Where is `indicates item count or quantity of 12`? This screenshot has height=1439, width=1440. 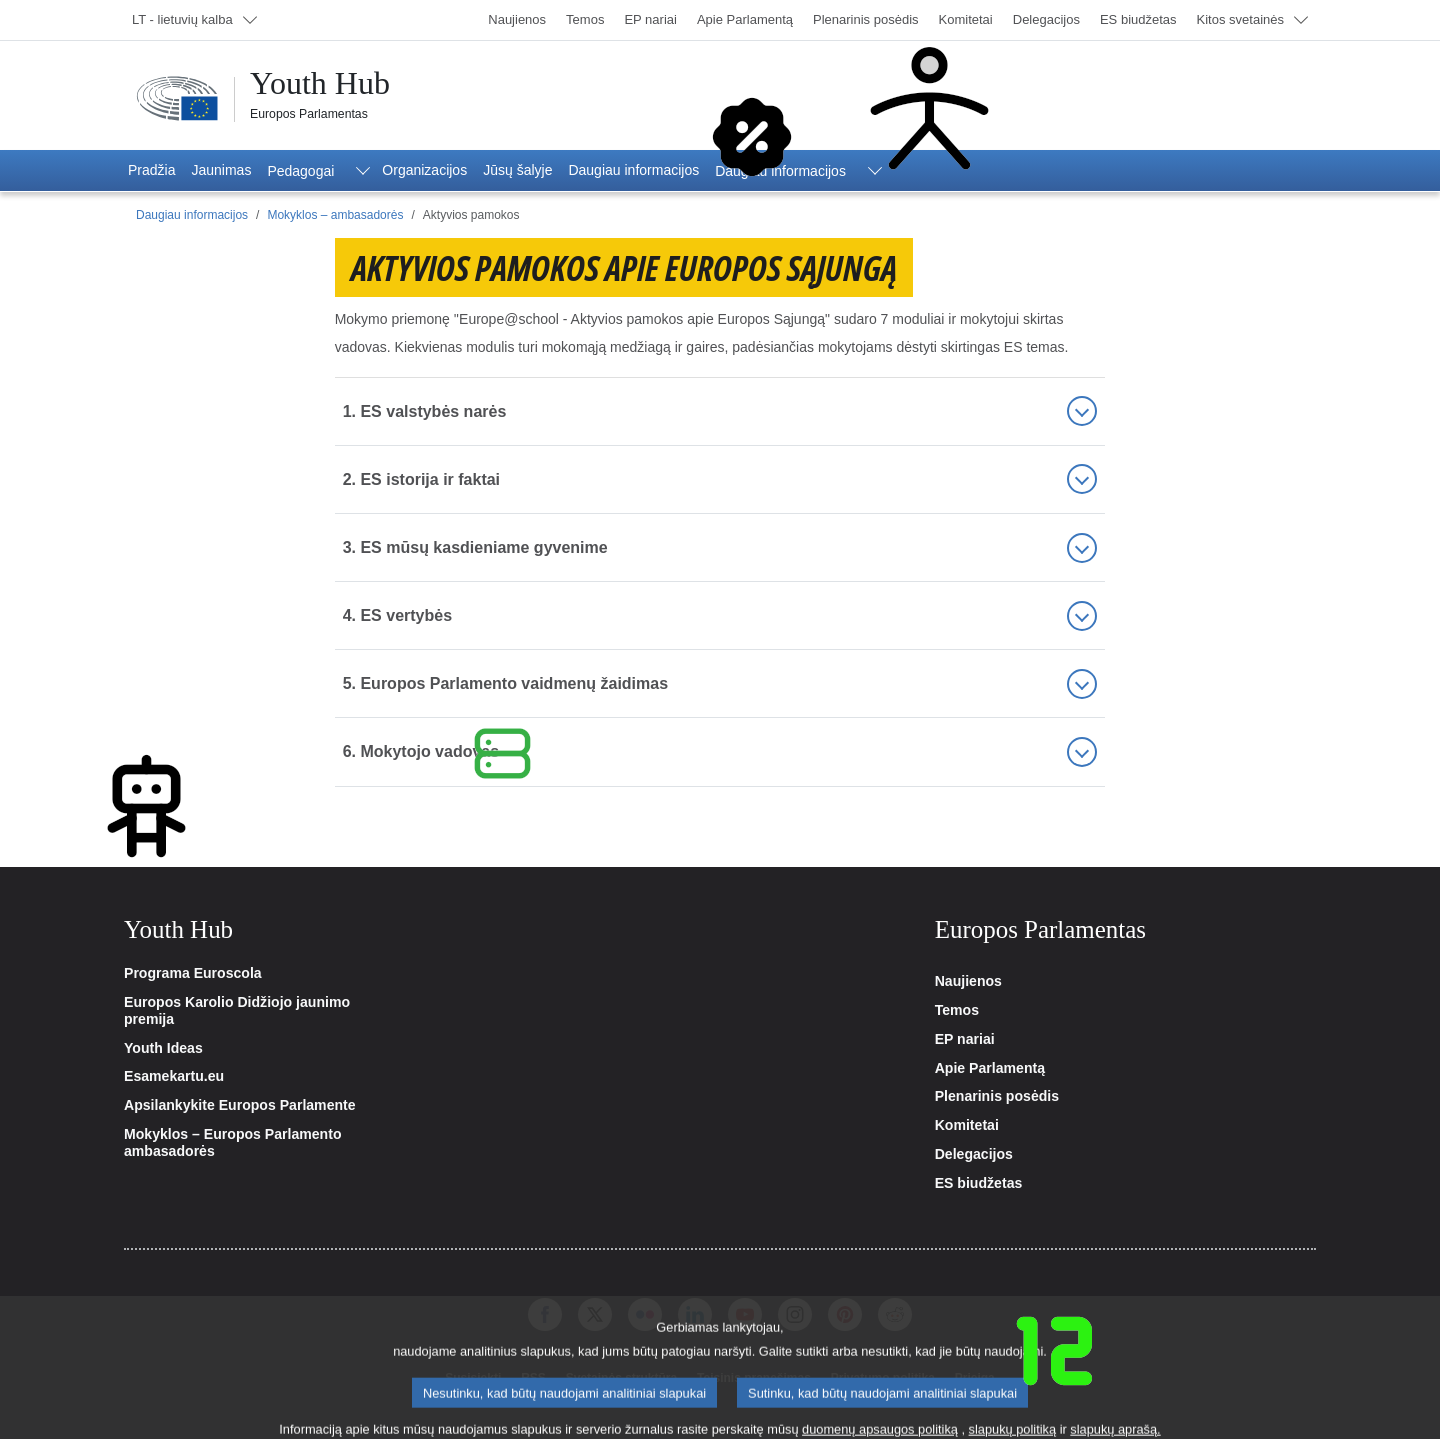
indicates item count or quantity of 12 is located at coordinates (1051, 1351).